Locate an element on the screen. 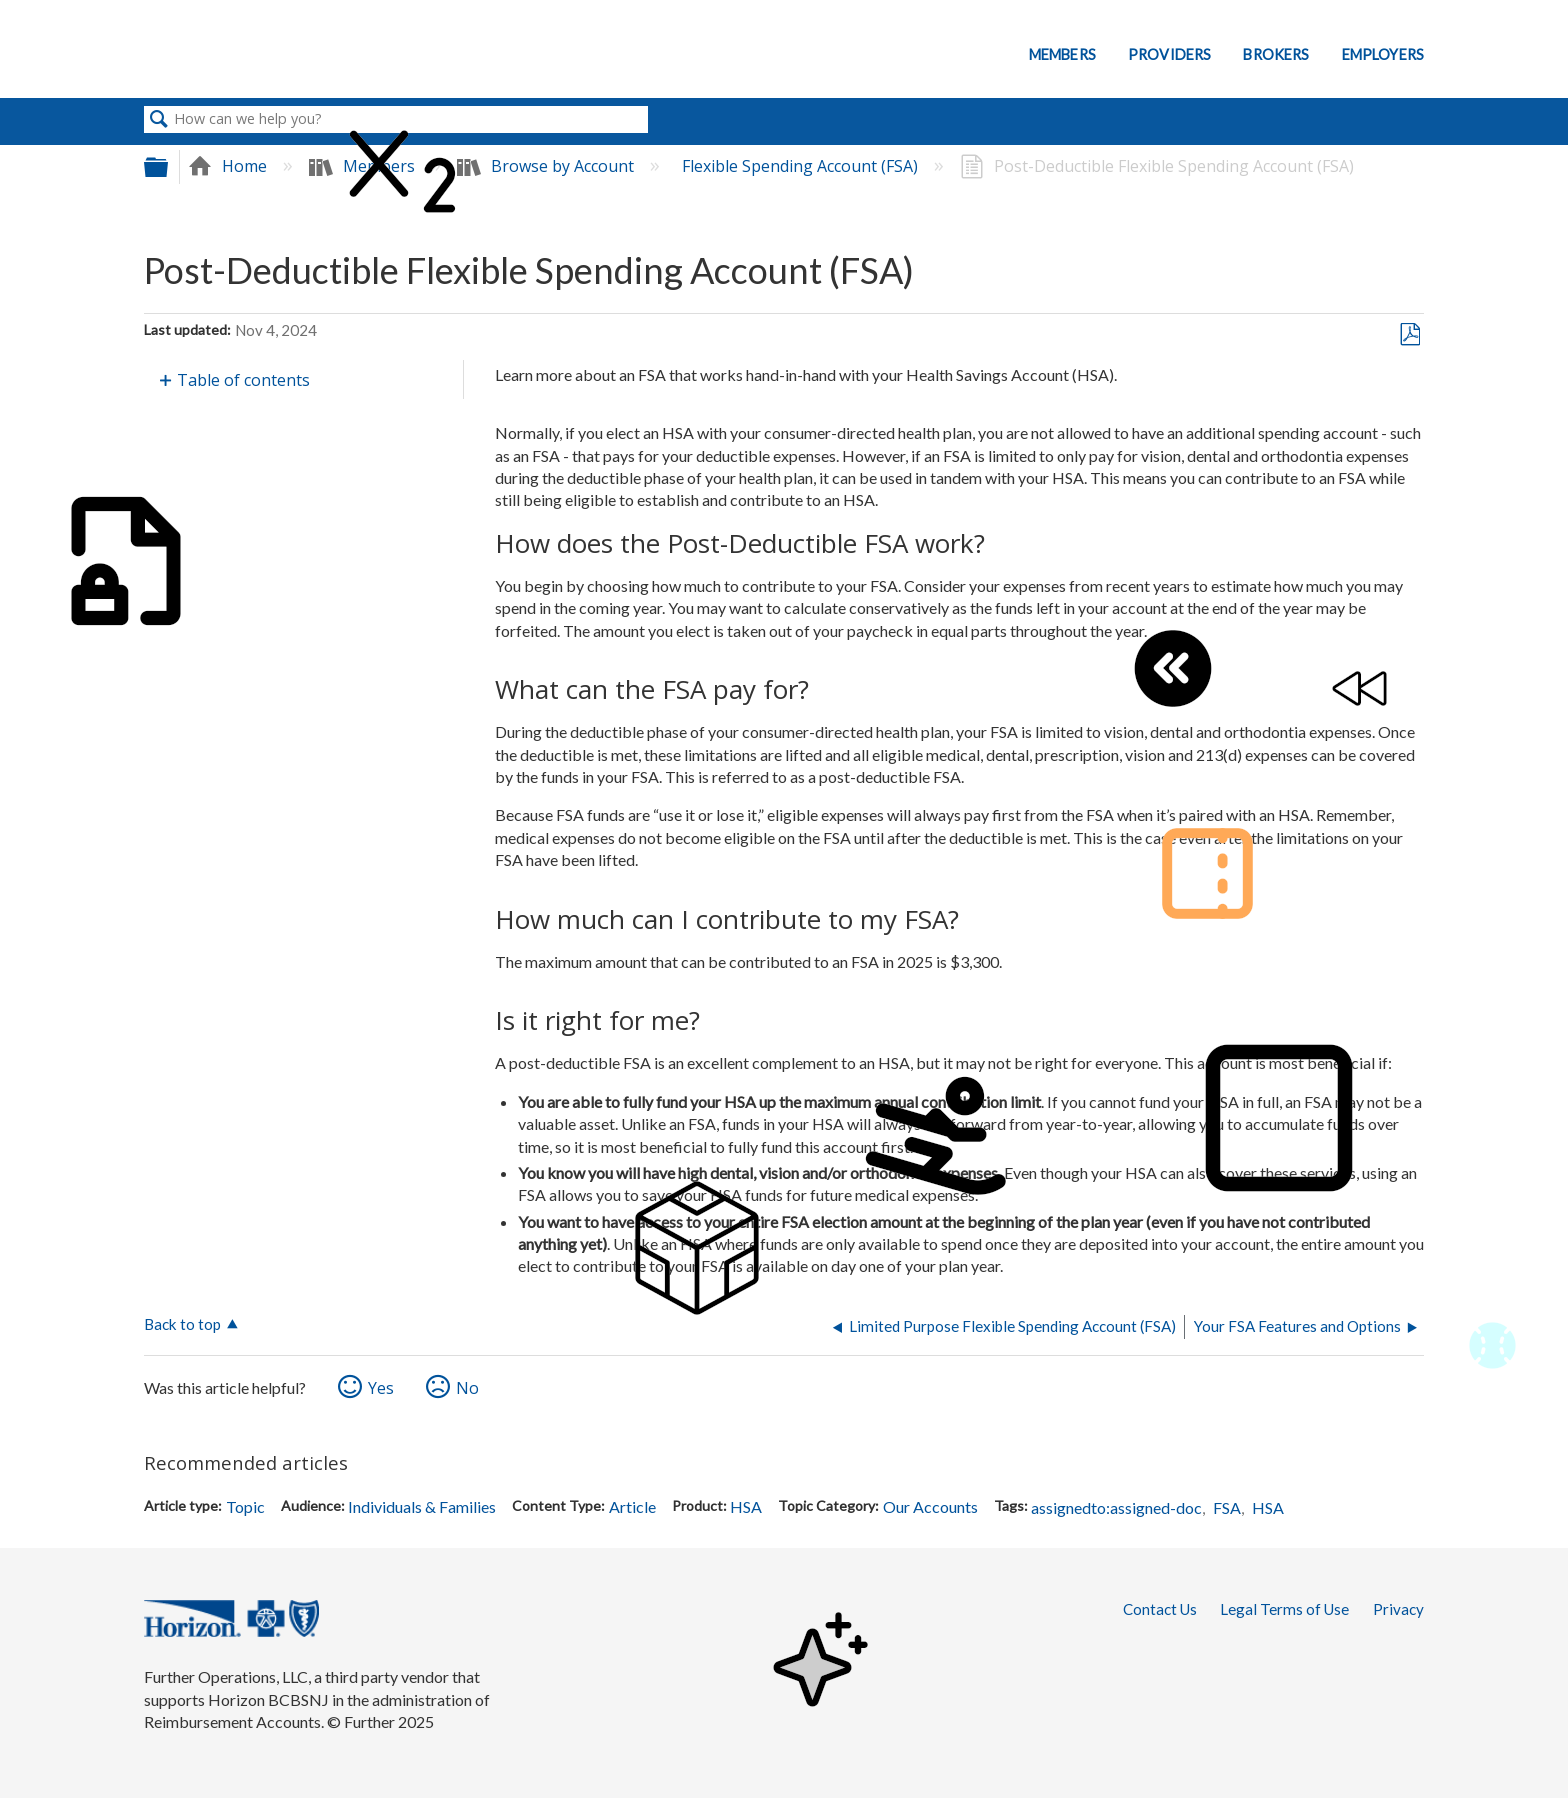 Image resolution: width=1568 pixels, height=1798 pixels. a locked or protected file is located at coordinates (126, 561).